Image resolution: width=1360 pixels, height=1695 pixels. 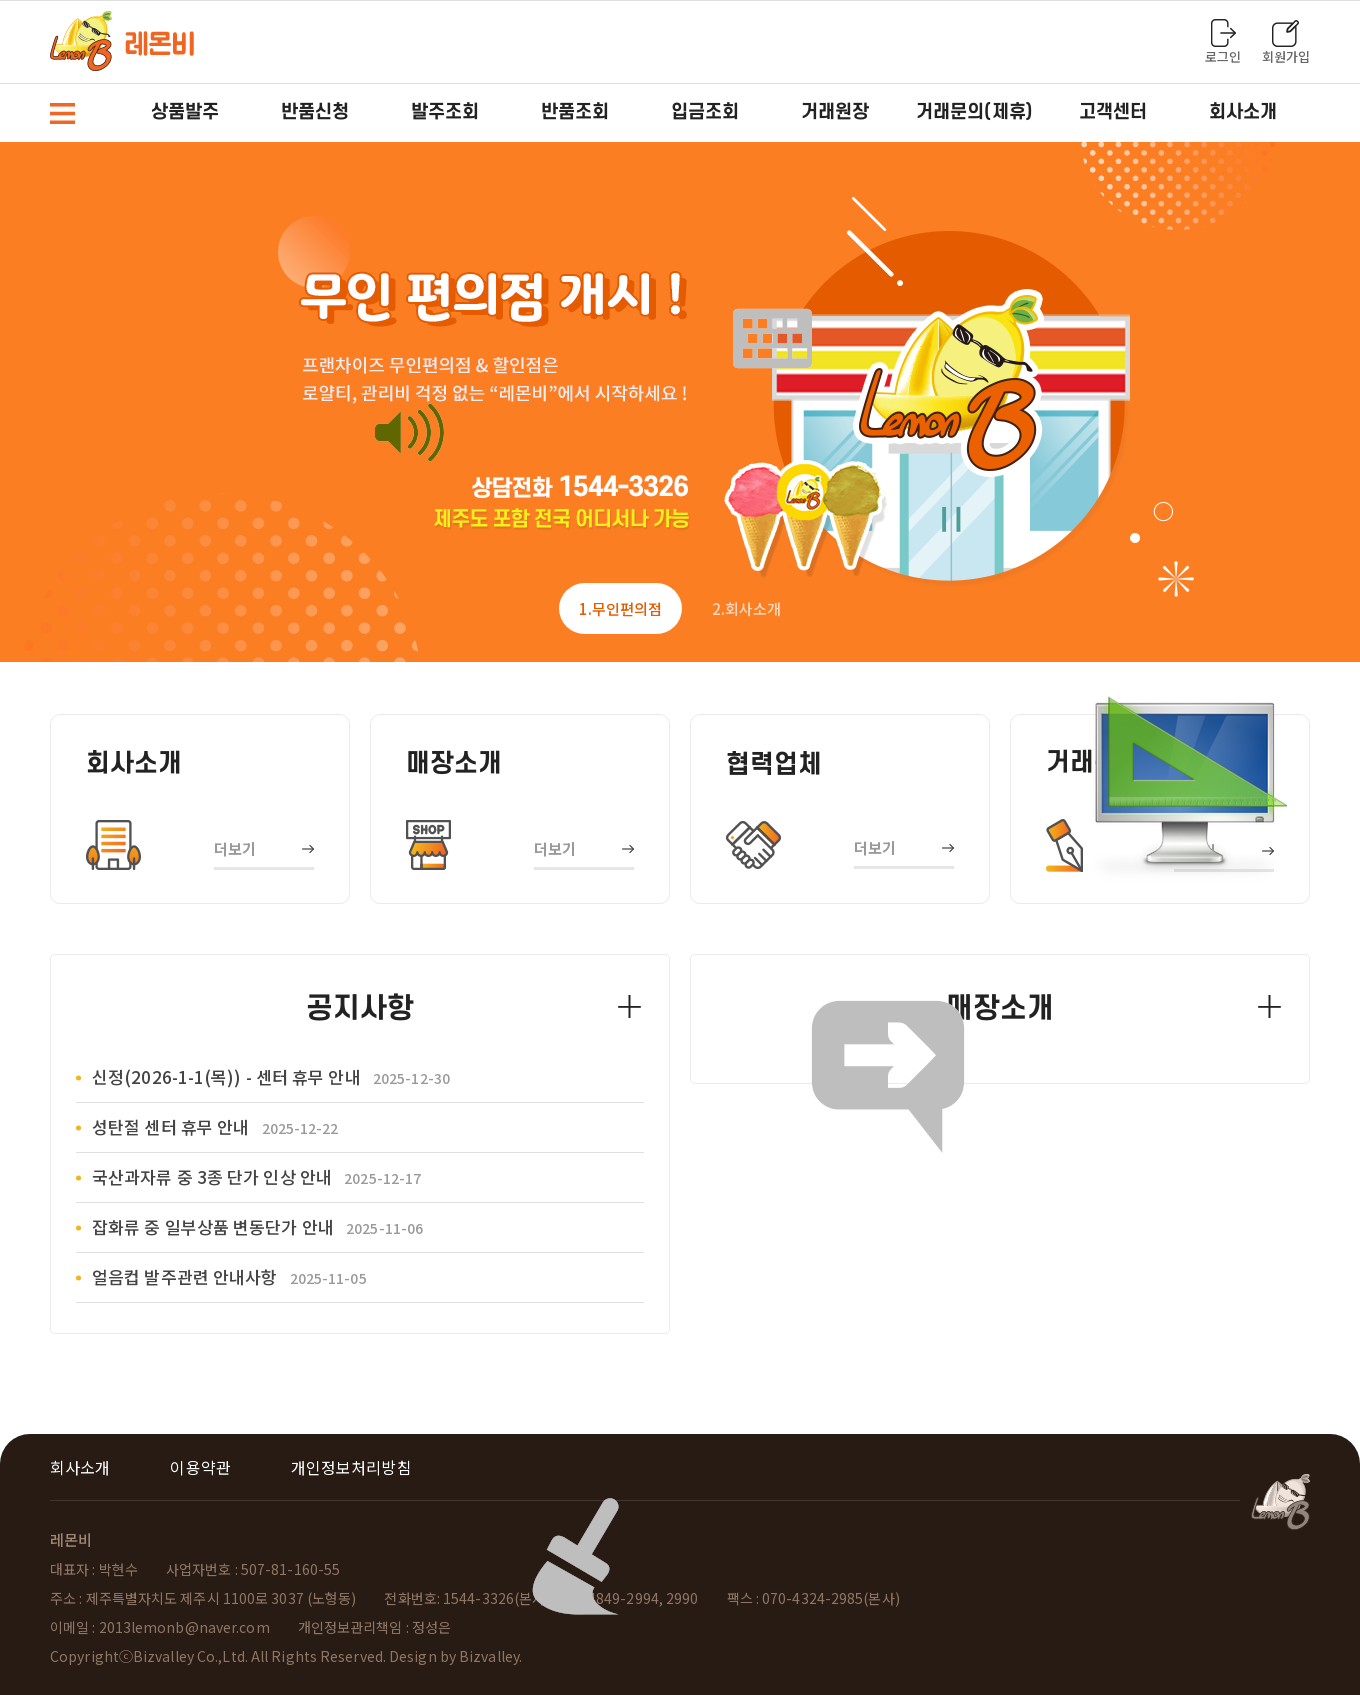 I want to click on clear all items or entries, so click(x=584, y=1564).